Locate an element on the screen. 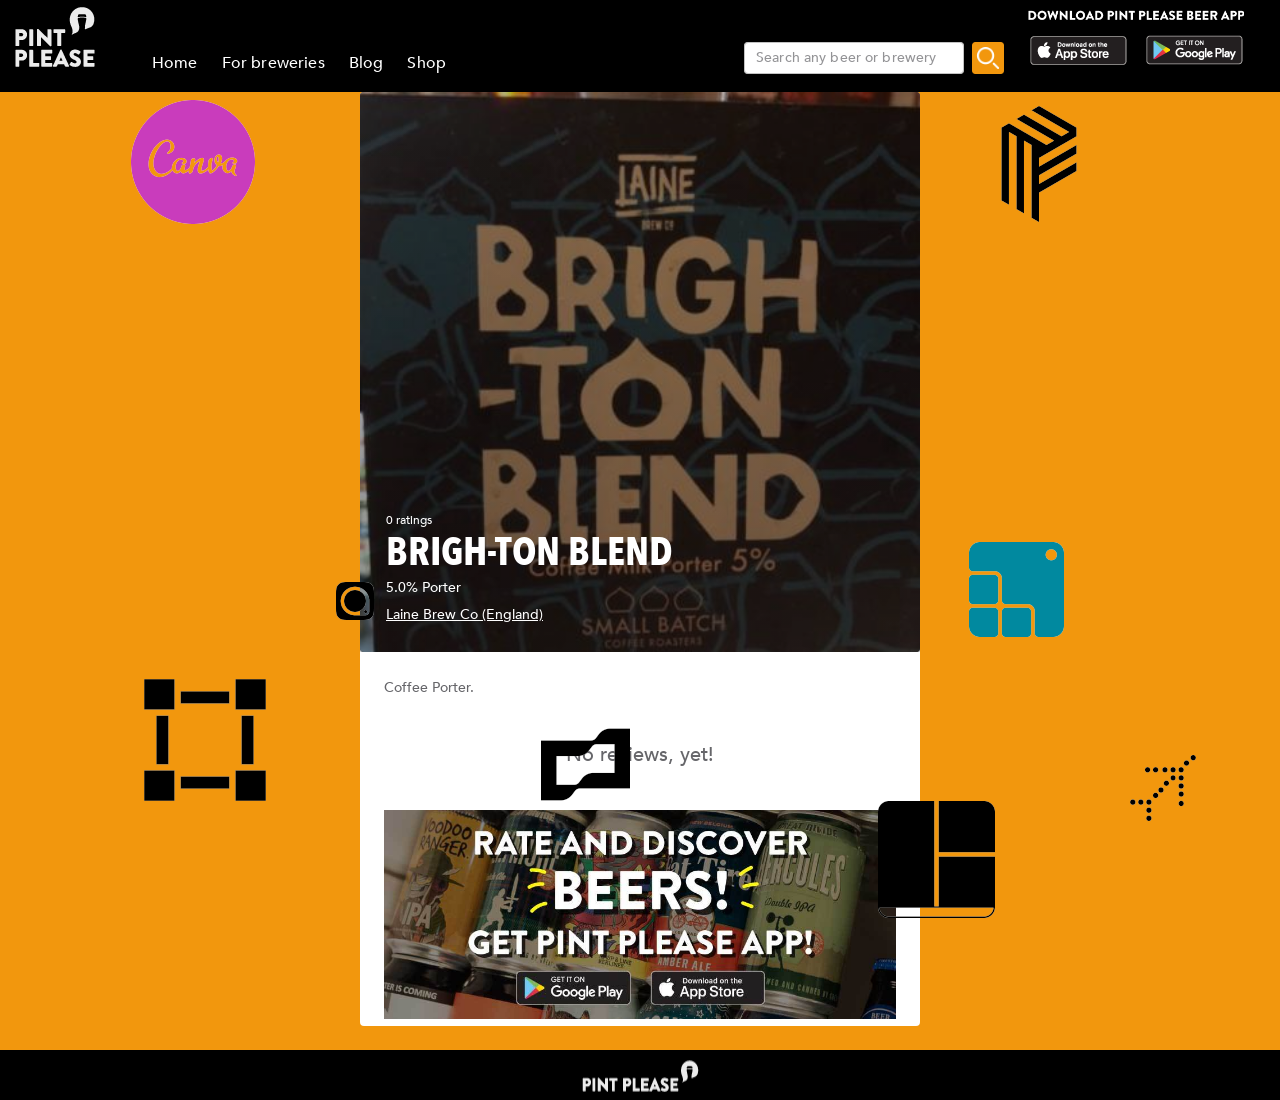  LVGL graphics library logo is located at coordinates (1016, 589).